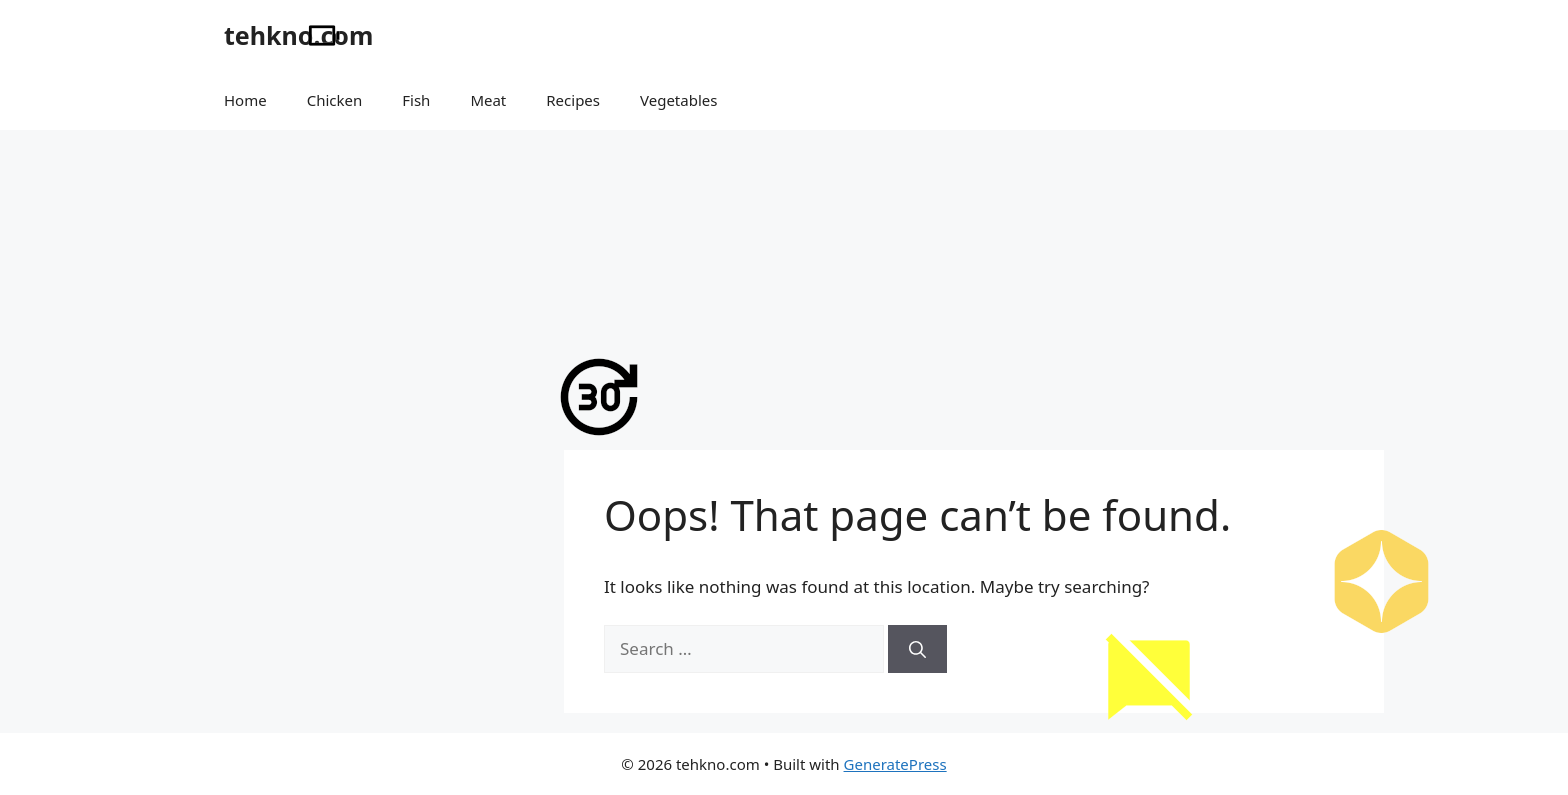 This screenshot has height=795, width=1568. I want to click on mute or disable chat notifications, so click(1149, 677).